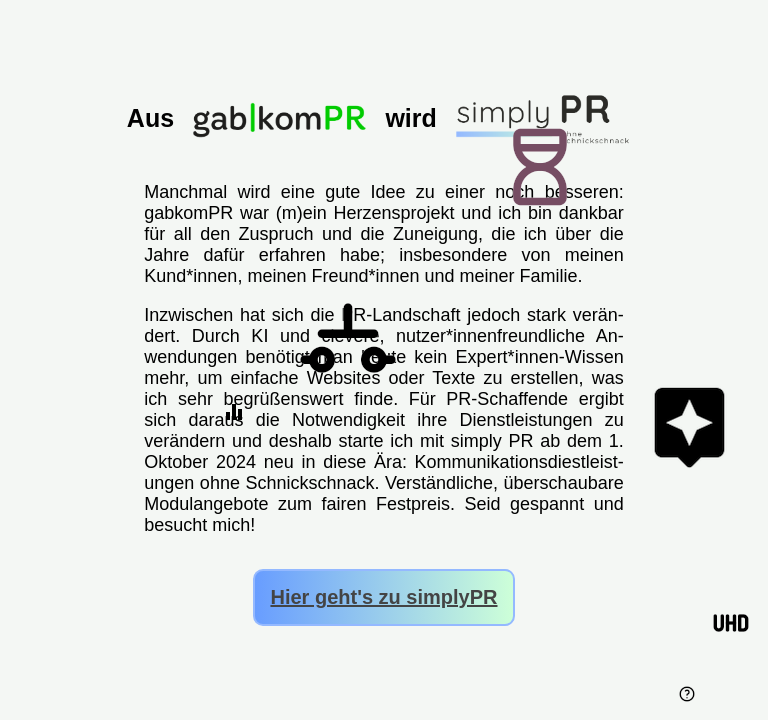  What do you see at coordinates (540, 167) in the screenshot?
I see `indicates a process just started with most time remaining` at bounding box center [540, 167].